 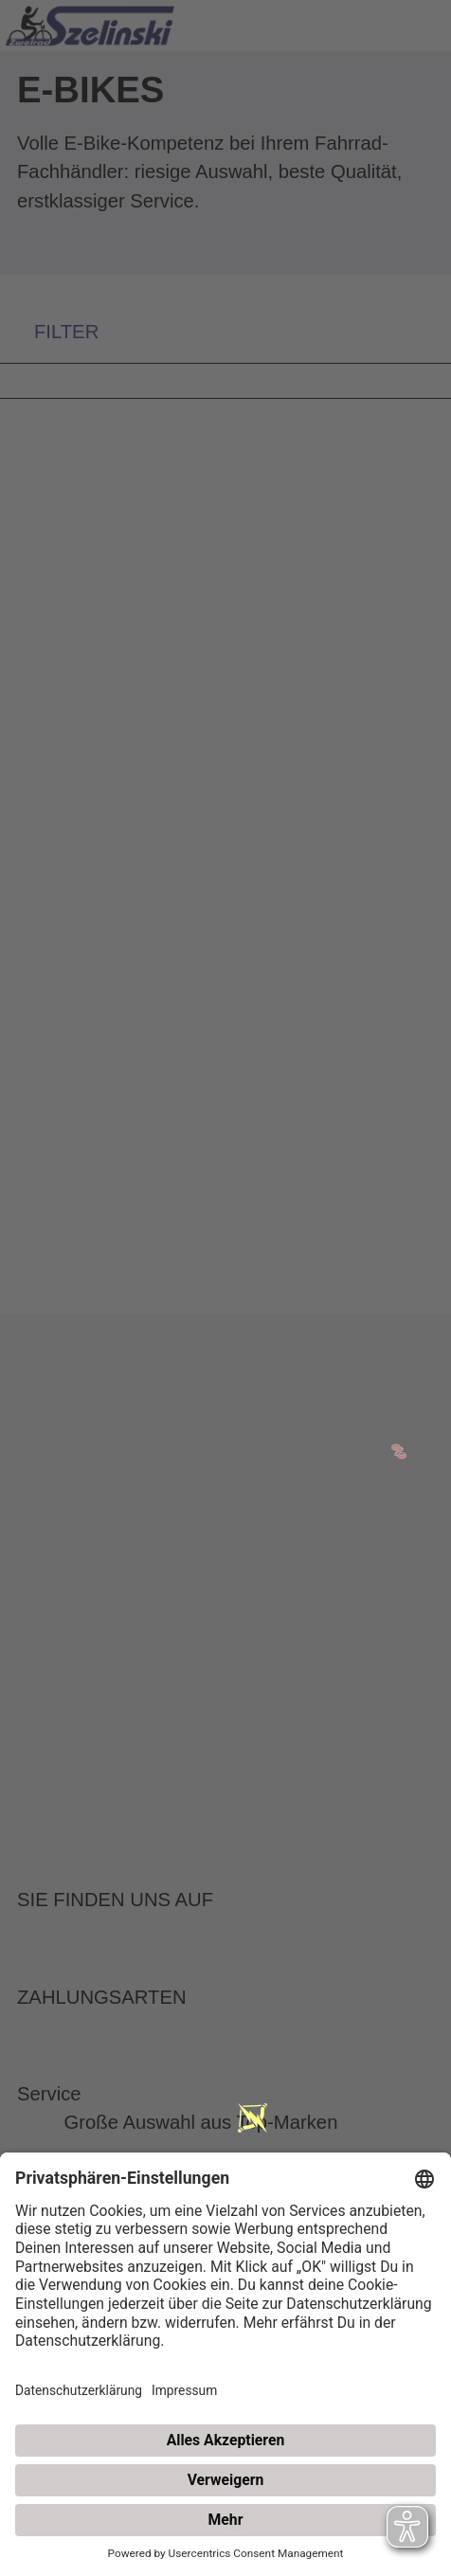 I want to click on indicates a prisoner or captive character status, so click(x=399, y=1451).